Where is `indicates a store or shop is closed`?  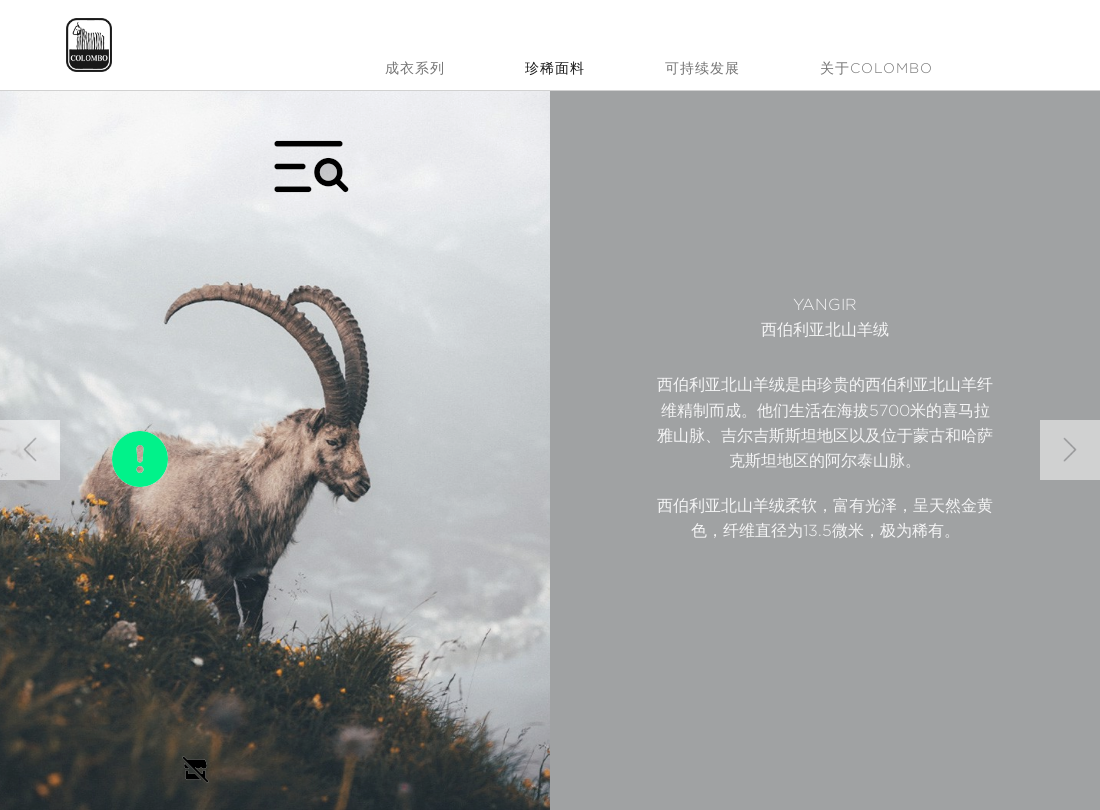
indicates a store or shop is closed is located at coordinates (195, 769).